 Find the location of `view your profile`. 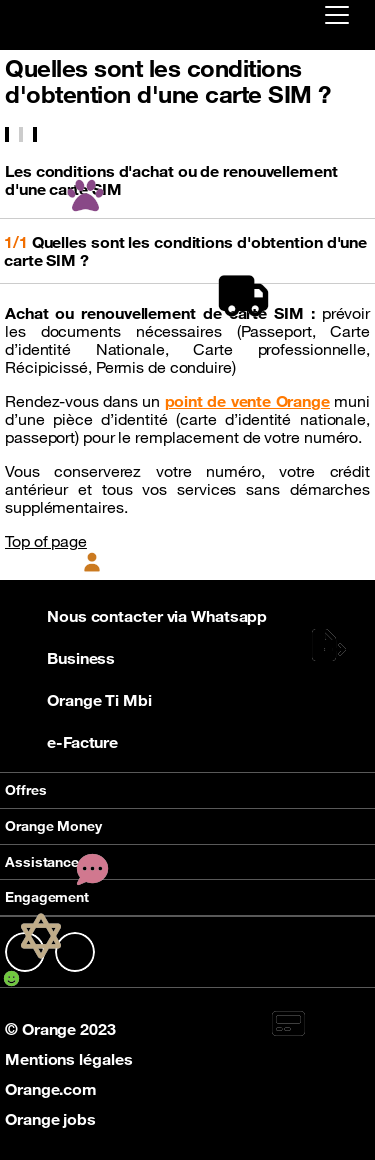

view your profile is located at coordinates (92, 562).